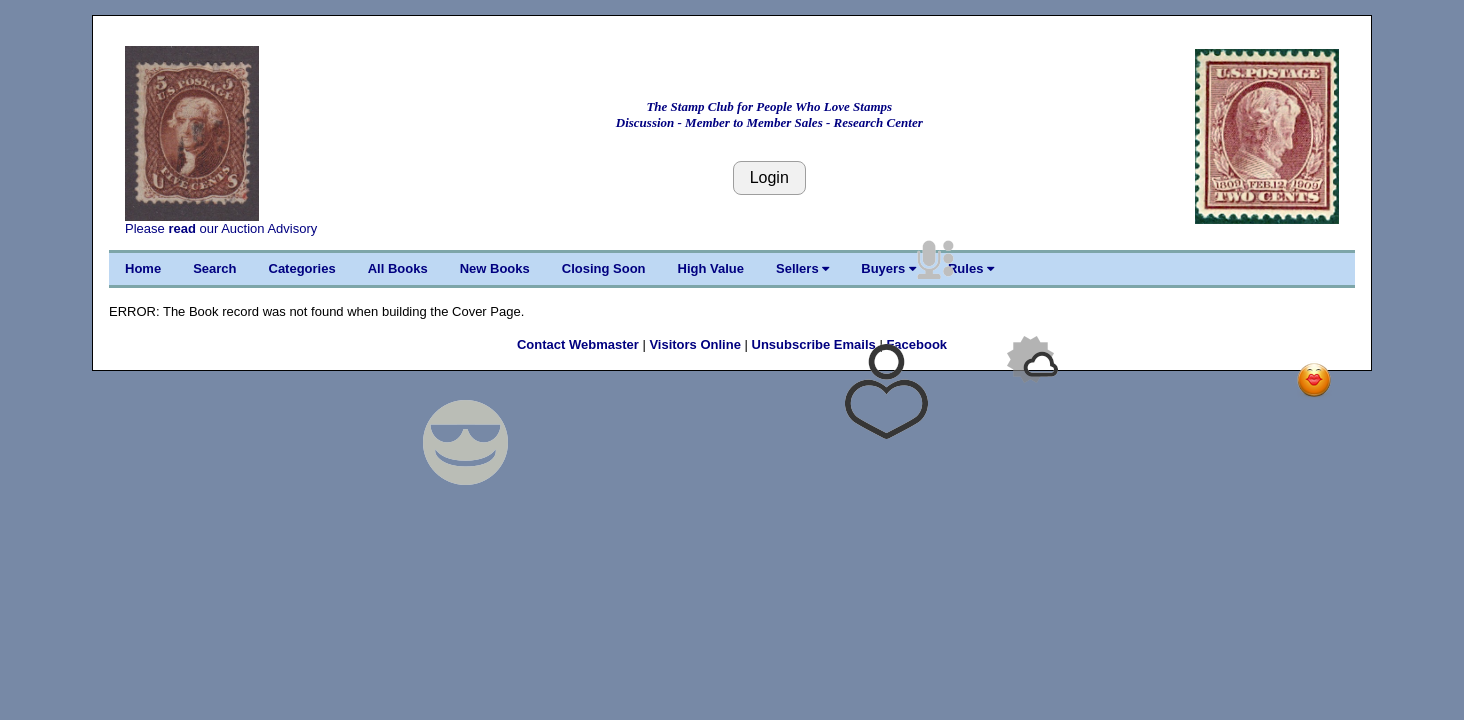 The width and height of the screenshot is (1464, 720). Describe the element at coordinates (1030, 359) in the screenshot. I see `open the weather app` at that location.